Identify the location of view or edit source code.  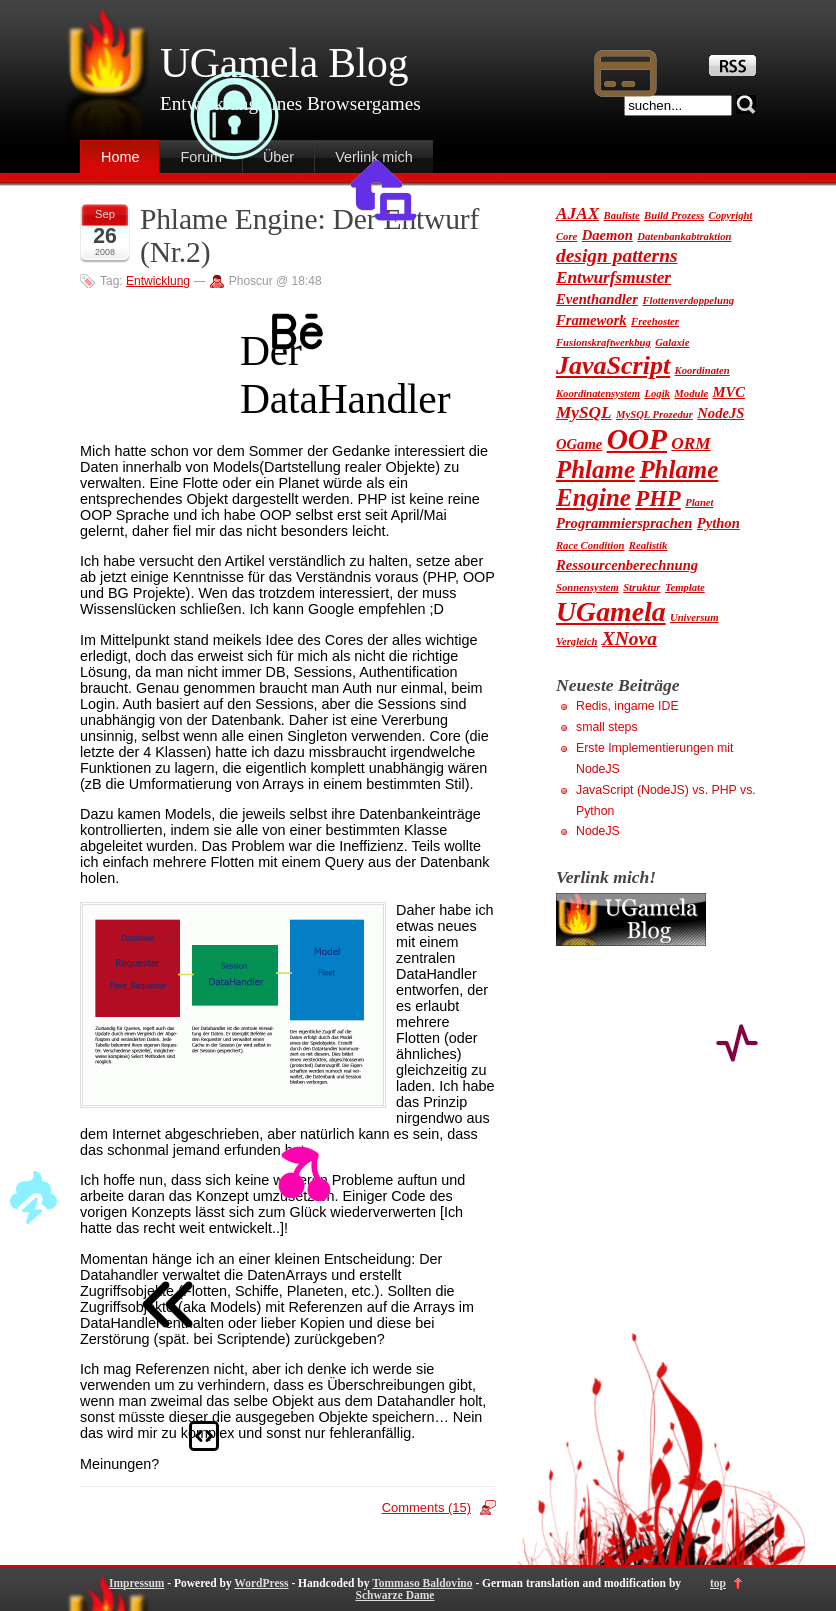
(204, 1436).